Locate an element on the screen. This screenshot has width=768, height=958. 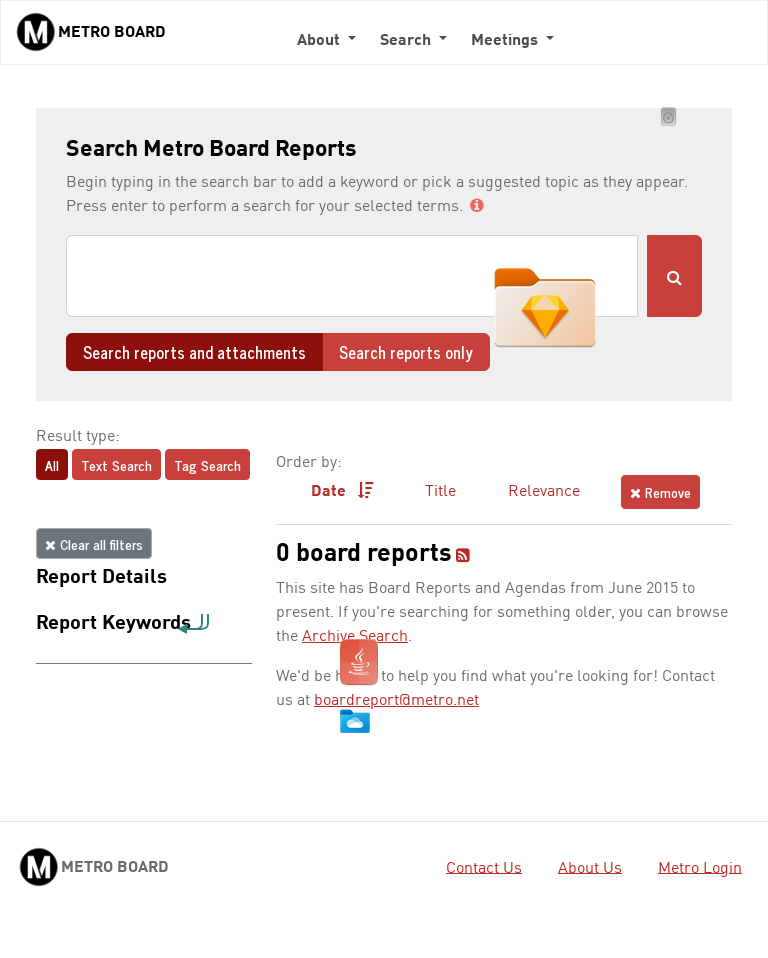
reply to all recipients of an email is located at coordinates (193, 622).